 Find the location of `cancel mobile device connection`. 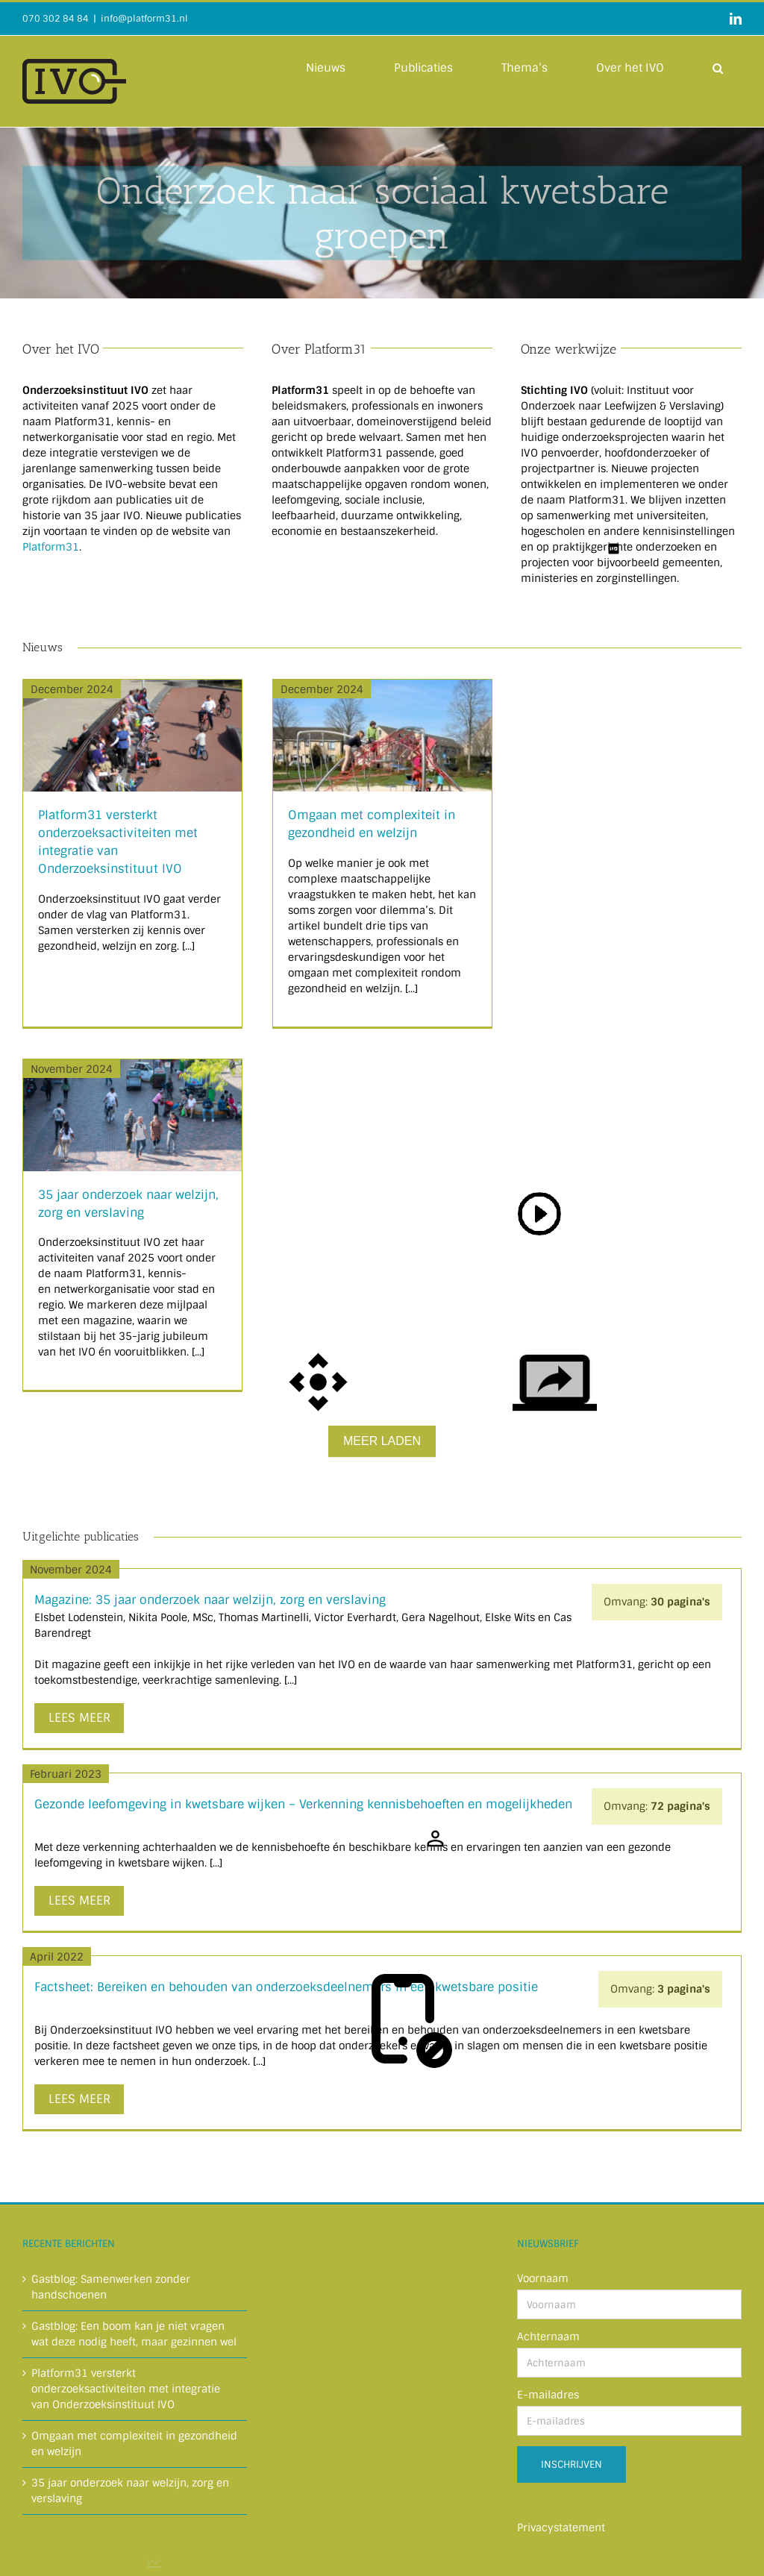

cancel mobile device connection is located at coordinates (403, 2019).